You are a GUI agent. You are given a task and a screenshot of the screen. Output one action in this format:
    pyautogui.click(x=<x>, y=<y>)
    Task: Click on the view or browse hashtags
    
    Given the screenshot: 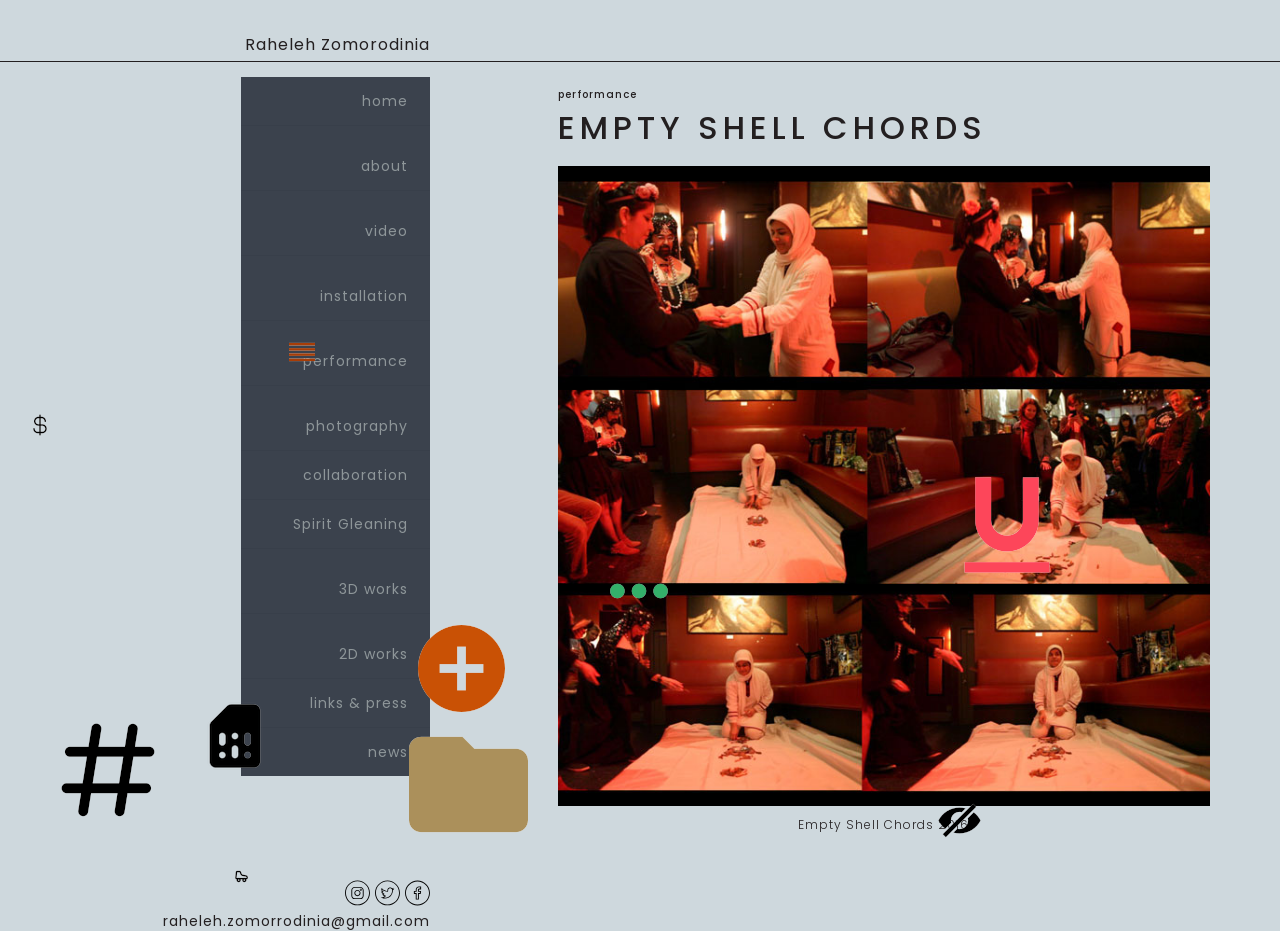 What is the action you would take?
    pyautogui.click(x=108, y=770)
    